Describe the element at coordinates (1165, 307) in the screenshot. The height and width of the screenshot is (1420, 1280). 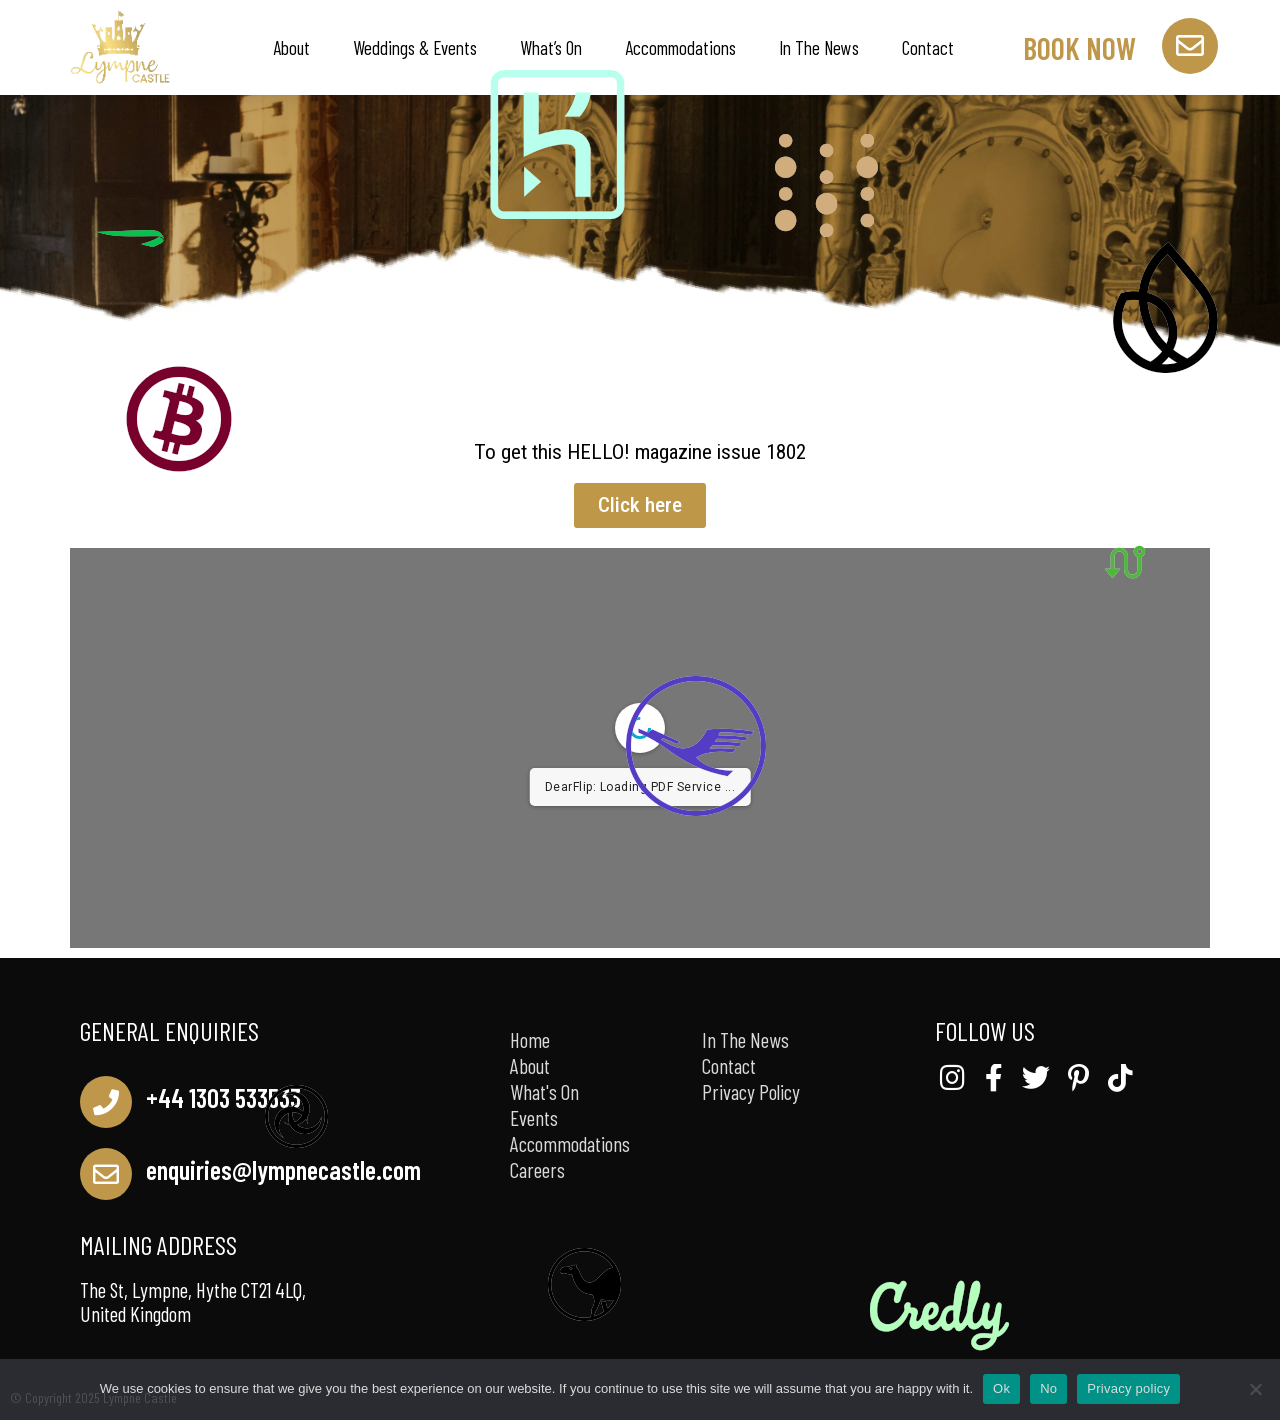
I see `access Firebase console or services` at that location.